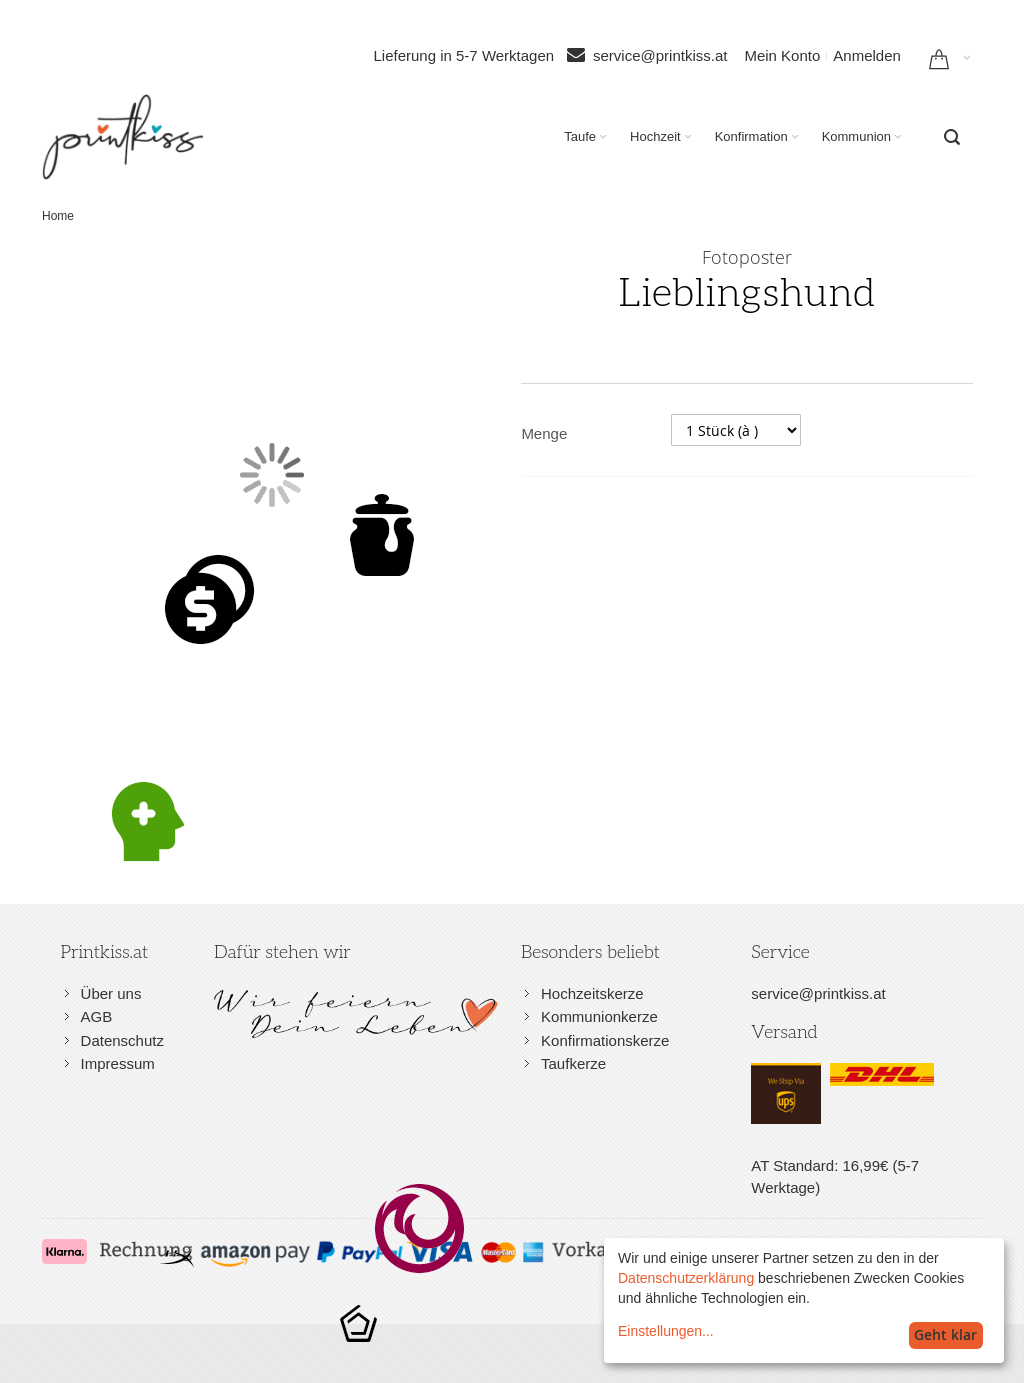  I want to click on HyperX brand logo, so click(177, 1258).